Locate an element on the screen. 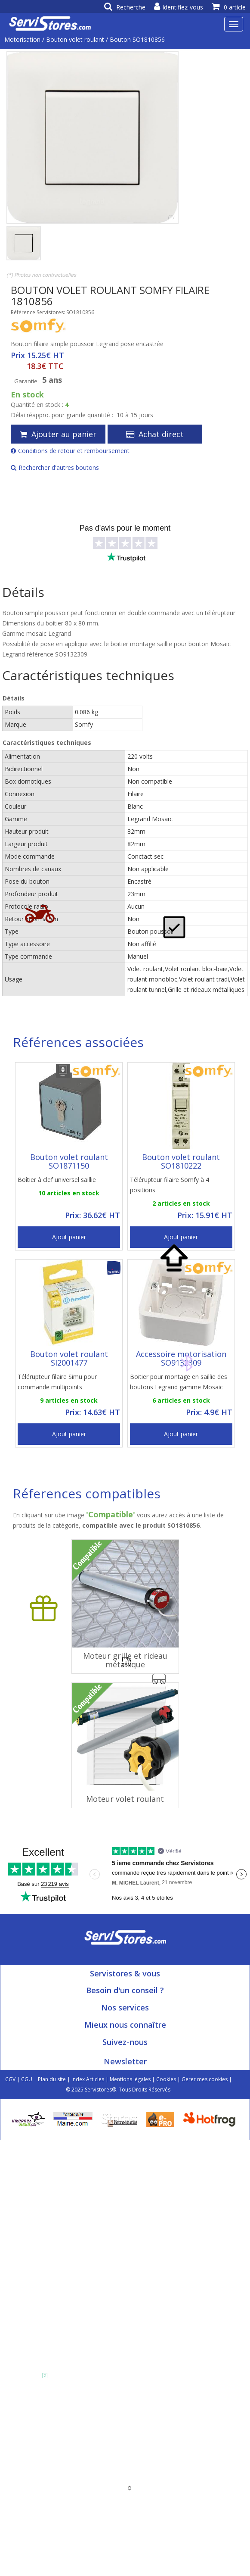  toggle bluetooth connectivity on or off is located at coordinates (187, 1363).